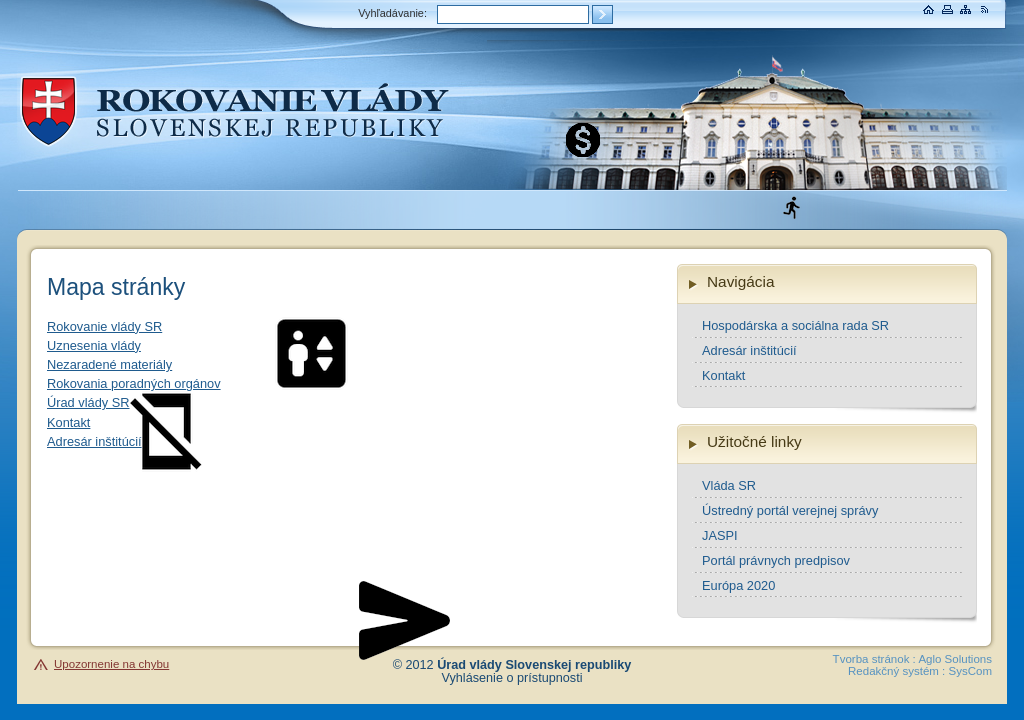 The image size is (1024, 720). What do you see at coordinates (583, 140) in the screenshot?
I see `view earnings or account balance` at bounding box center [583, 140].